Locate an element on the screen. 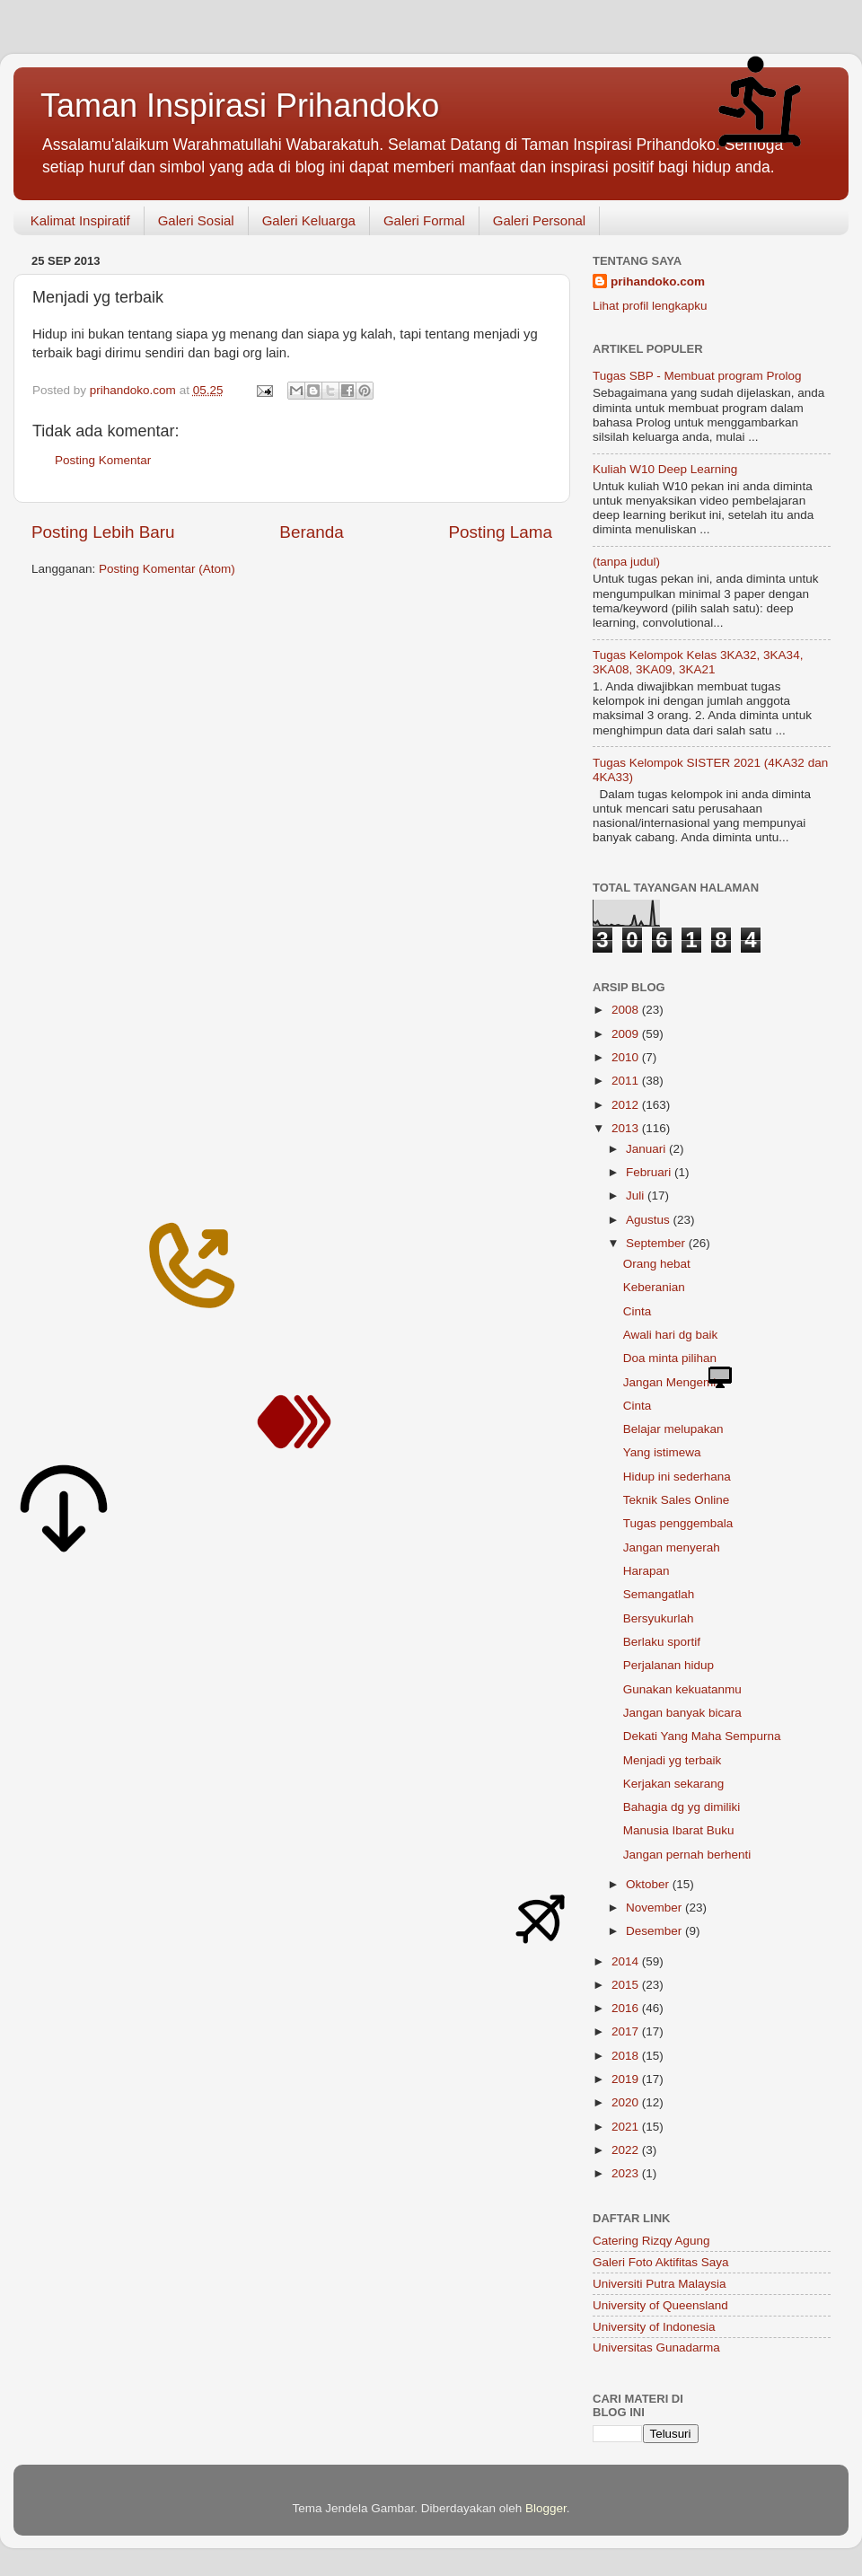  access fitness or workout tracking features is located at coordinates (760, 101).